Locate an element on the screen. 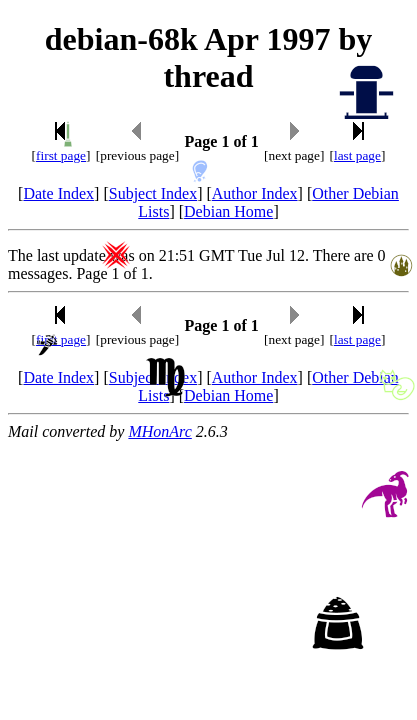  decorative cat icon for pet-related content is located at coordinates (397, 384).